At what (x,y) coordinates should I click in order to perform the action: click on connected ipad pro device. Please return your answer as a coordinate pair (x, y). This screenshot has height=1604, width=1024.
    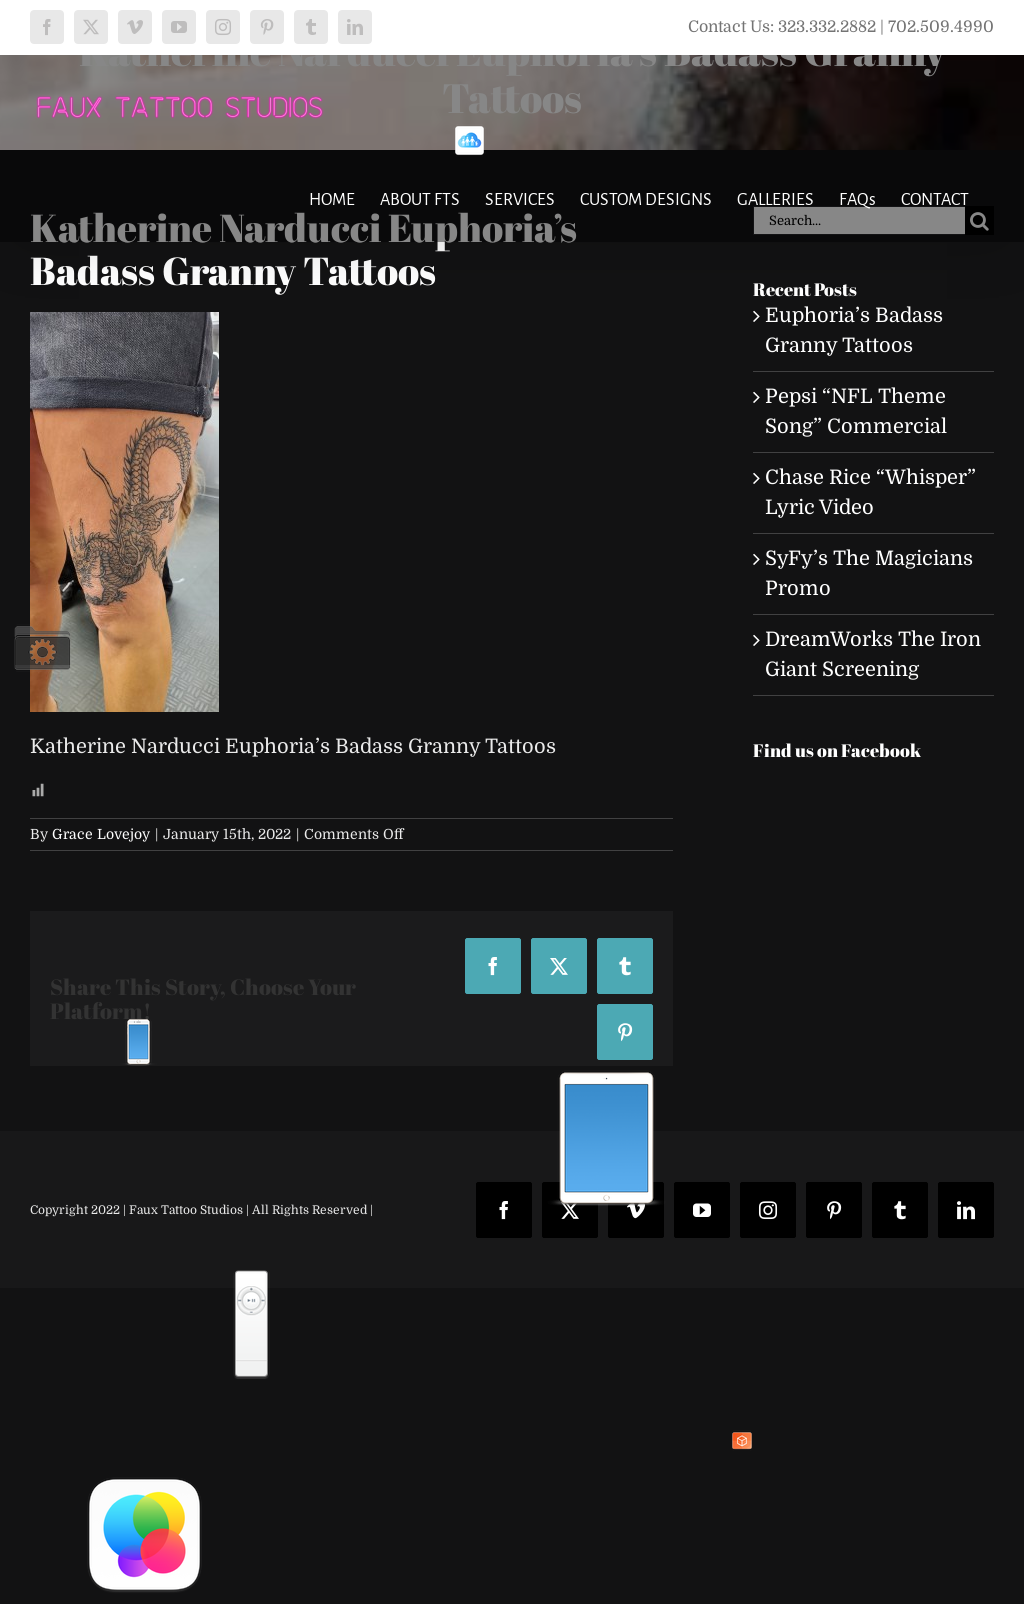
    Looking at the image, I should click on (606, 1137).